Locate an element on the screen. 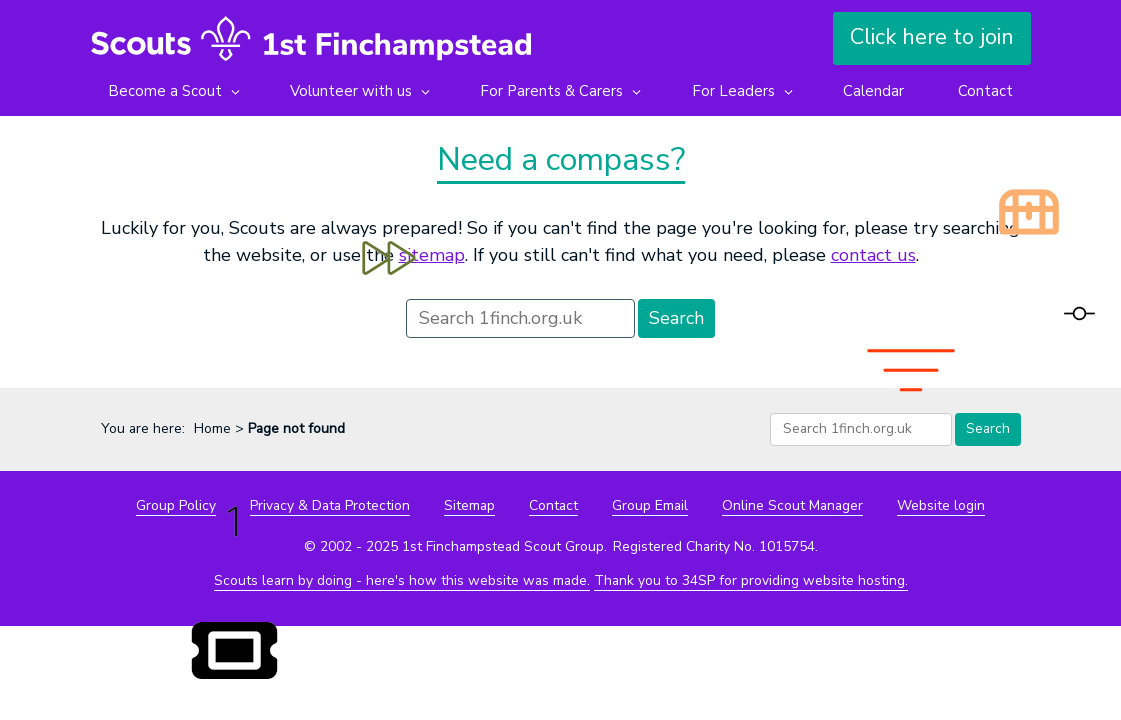  fast-forward through media content is located at coordinates (385, 258).